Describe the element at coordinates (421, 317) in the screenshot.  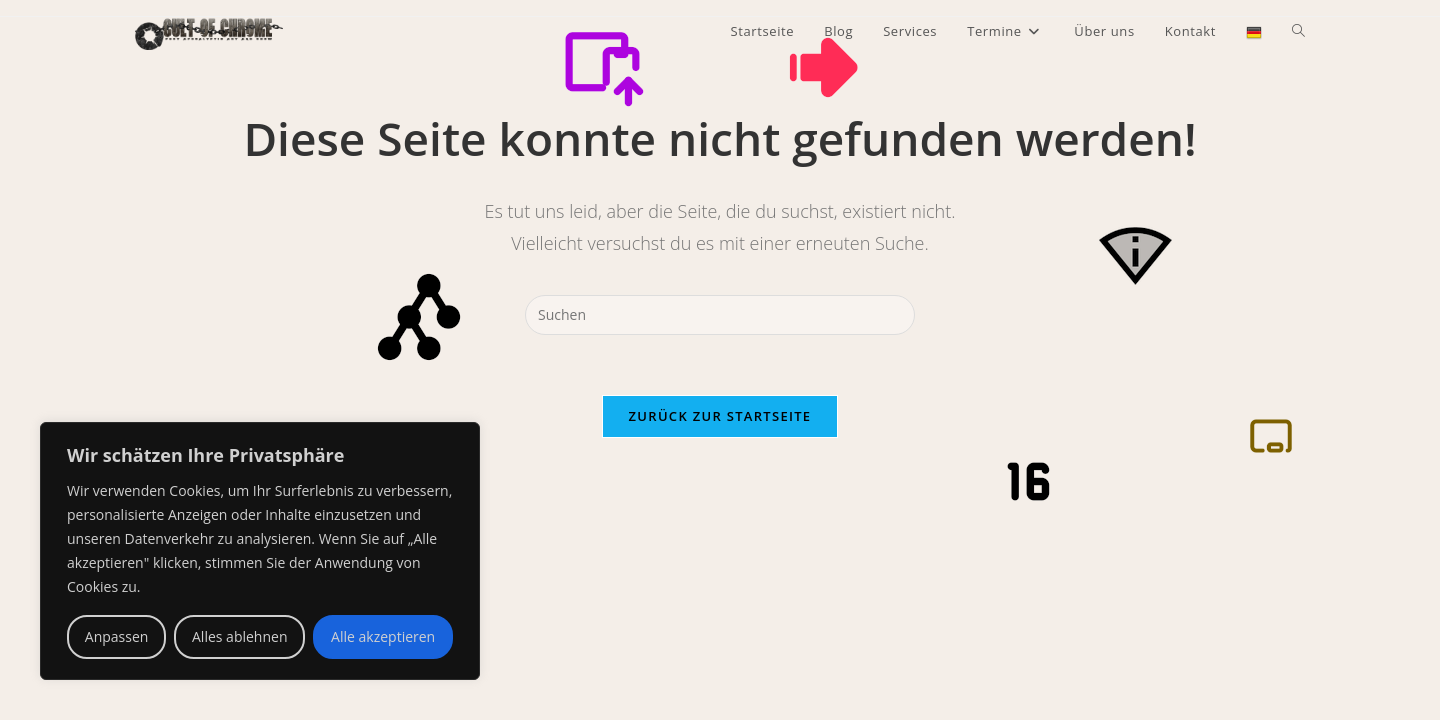
I see `view hierarchical data structure` at that location.